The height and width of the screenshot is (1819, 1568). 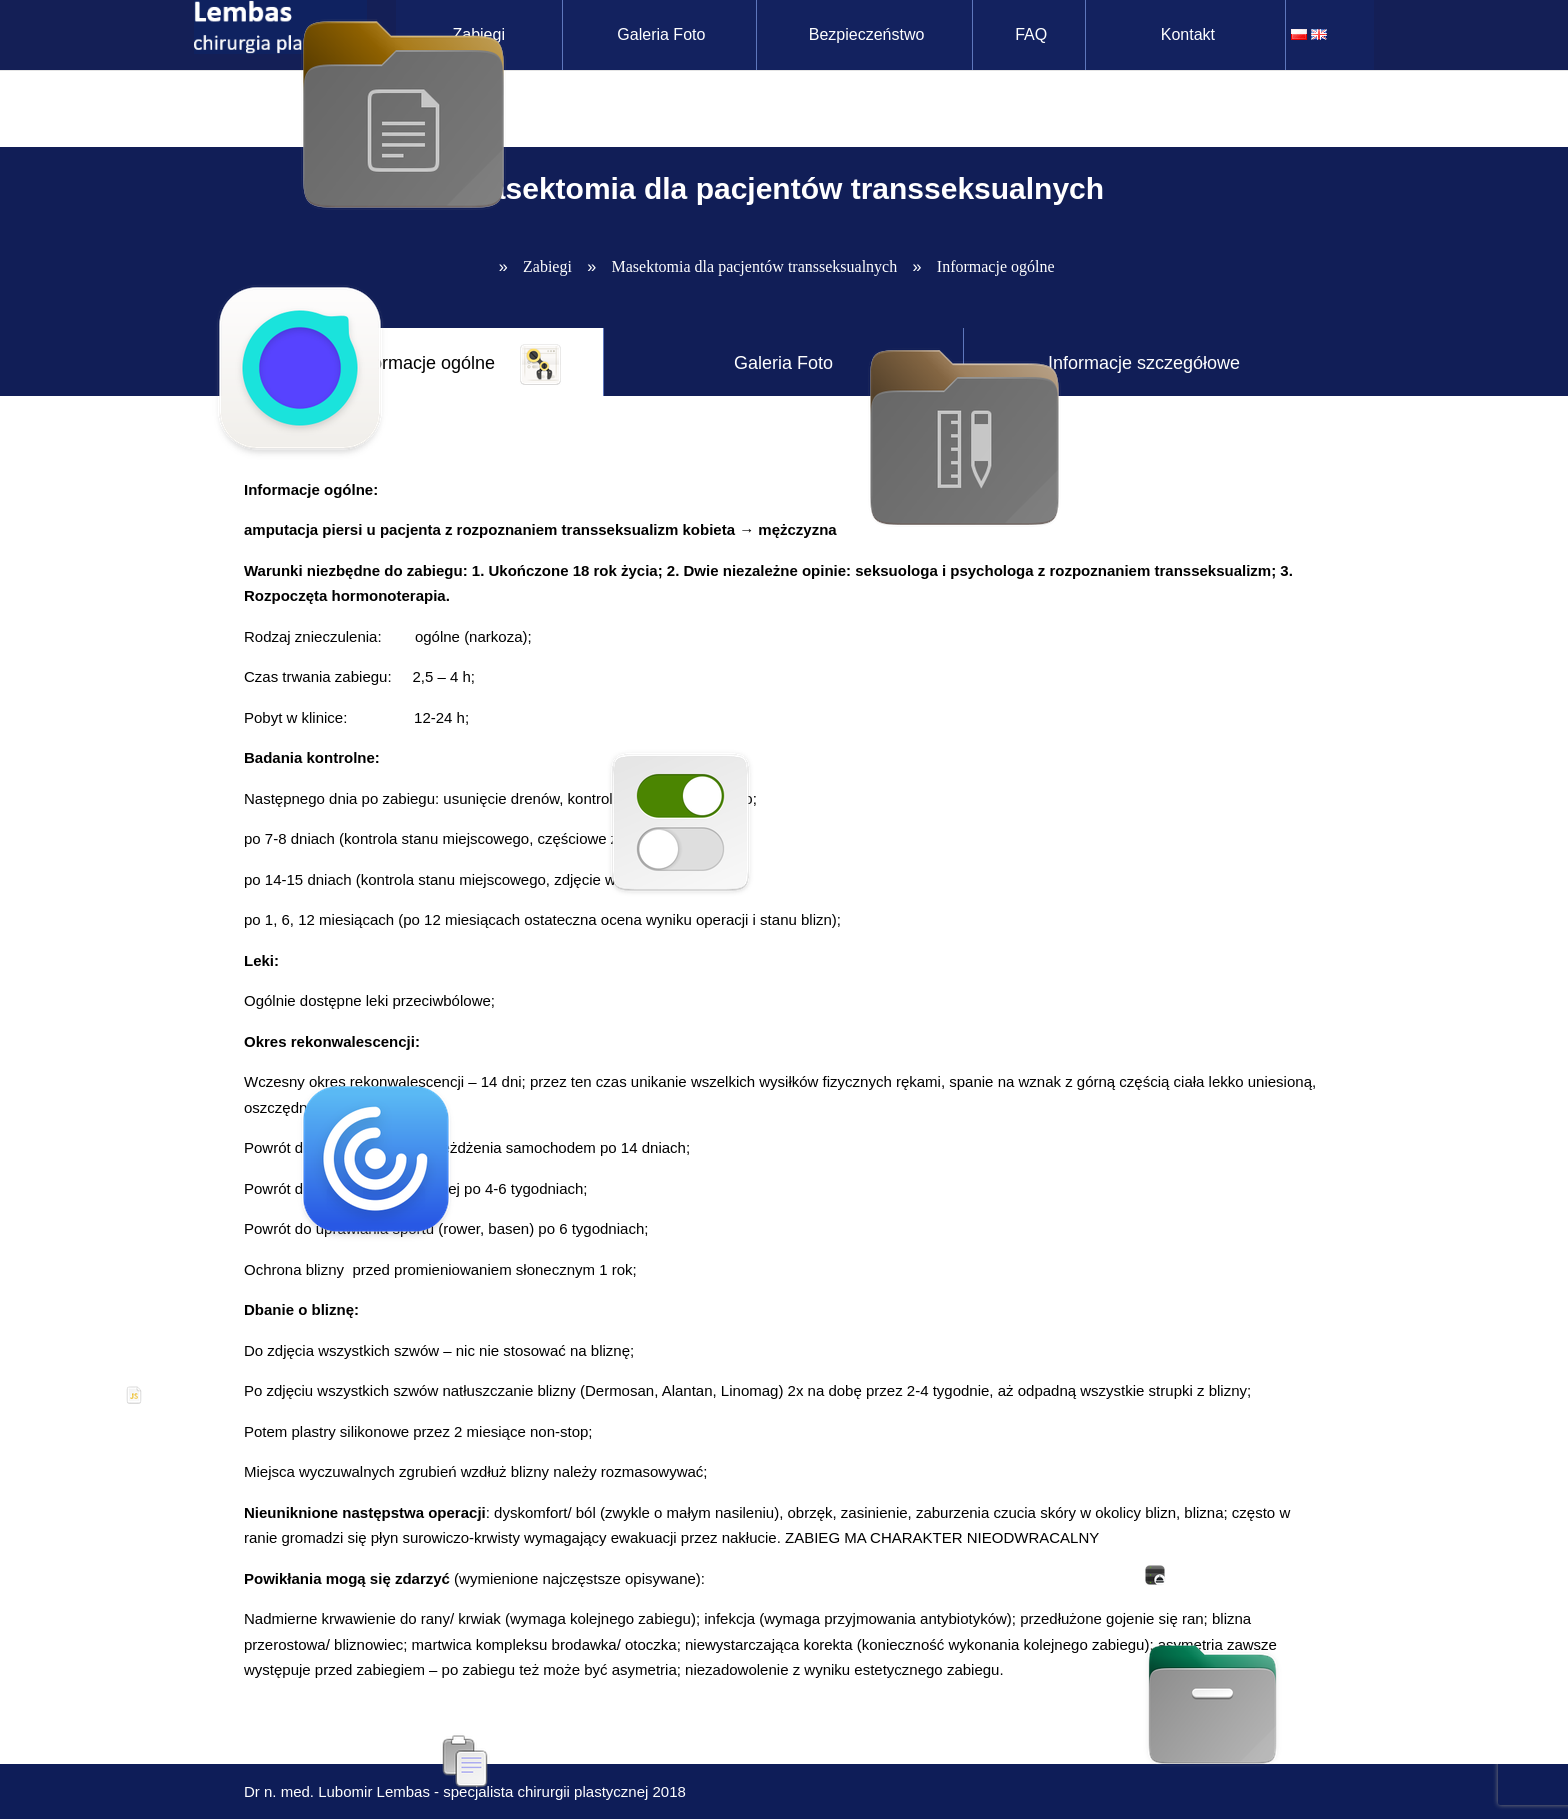 I want to click on configure network server discovery settings, so click(x=1155, y=1575).